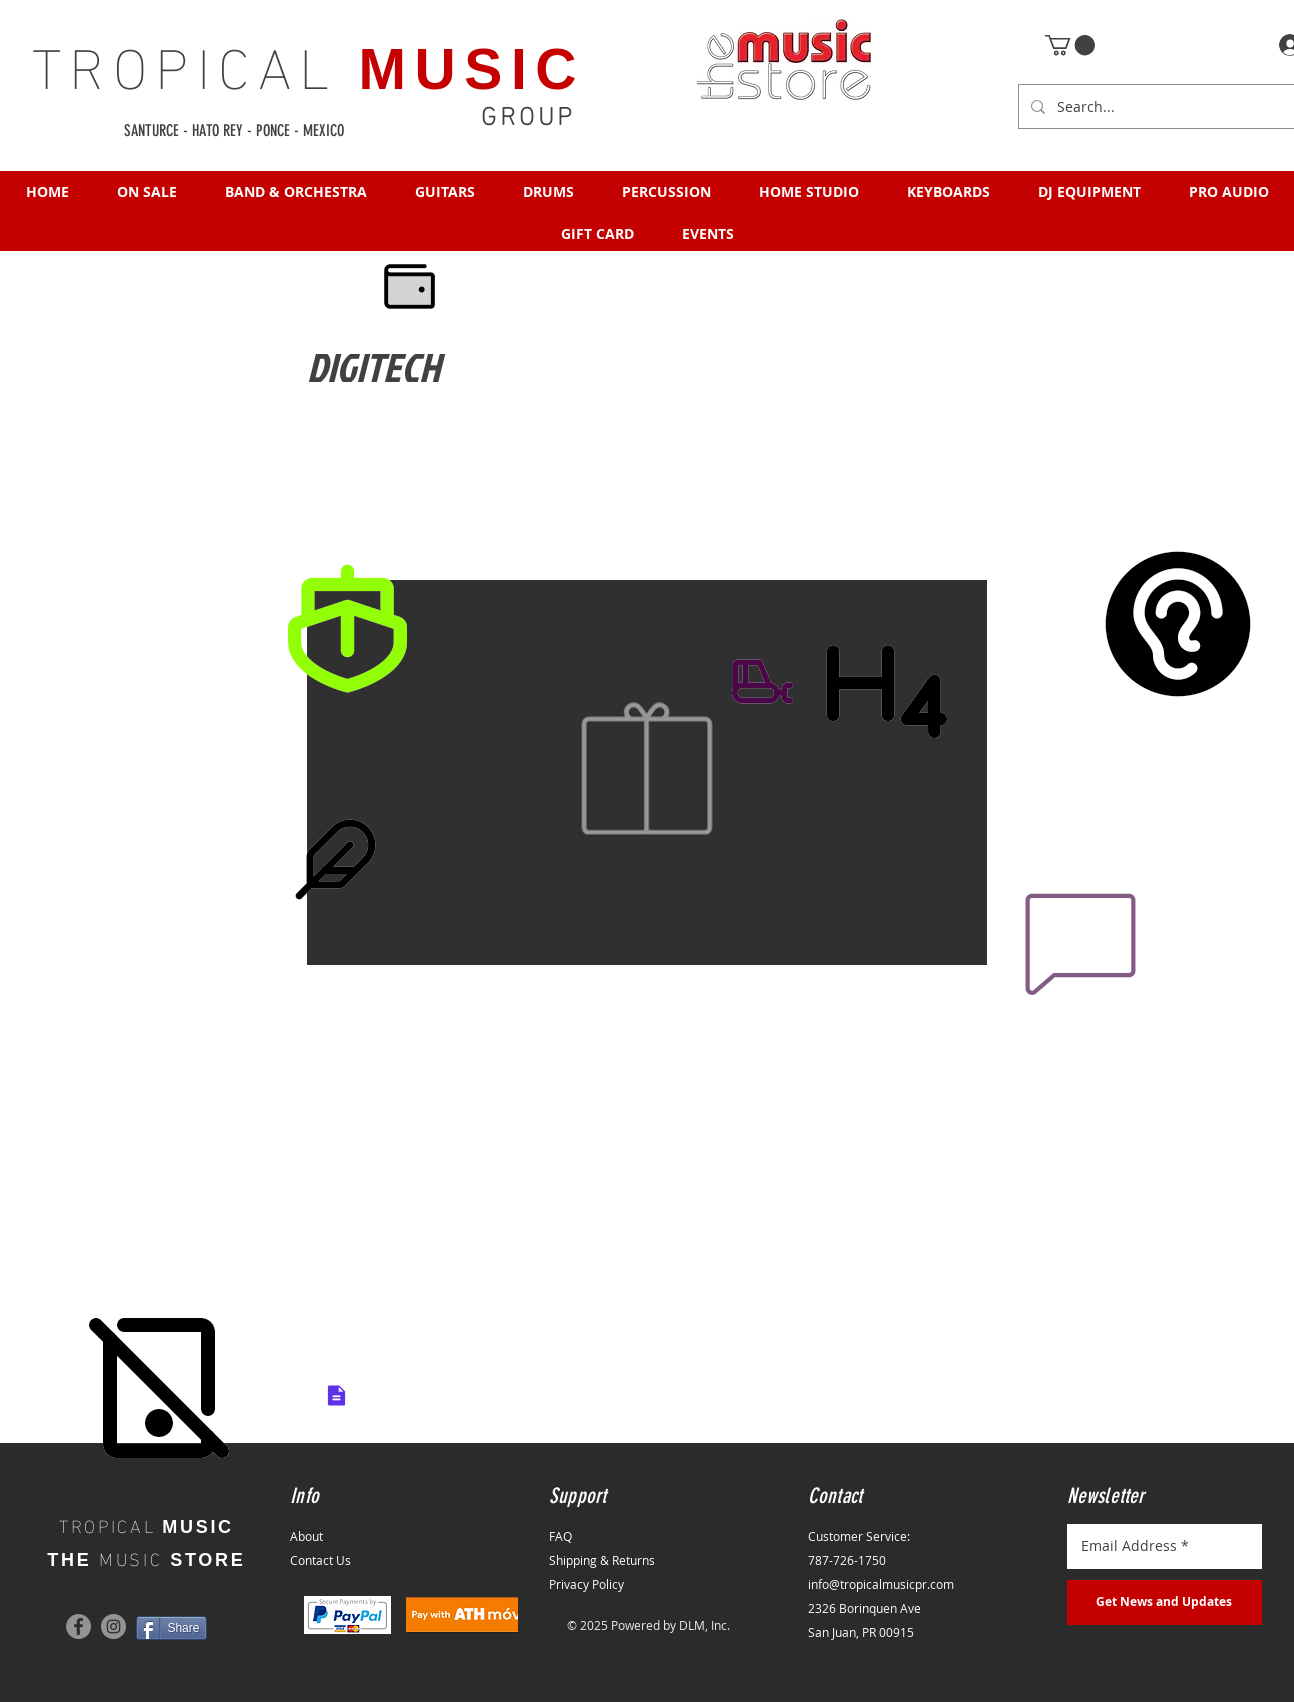 Image resolution: width=1294 pixels, height=1702 pixels. What do you see at coordinates (347, 628) in the screenshot?
I see `access boat or marine transportation options` at bounding box center [347, 628].